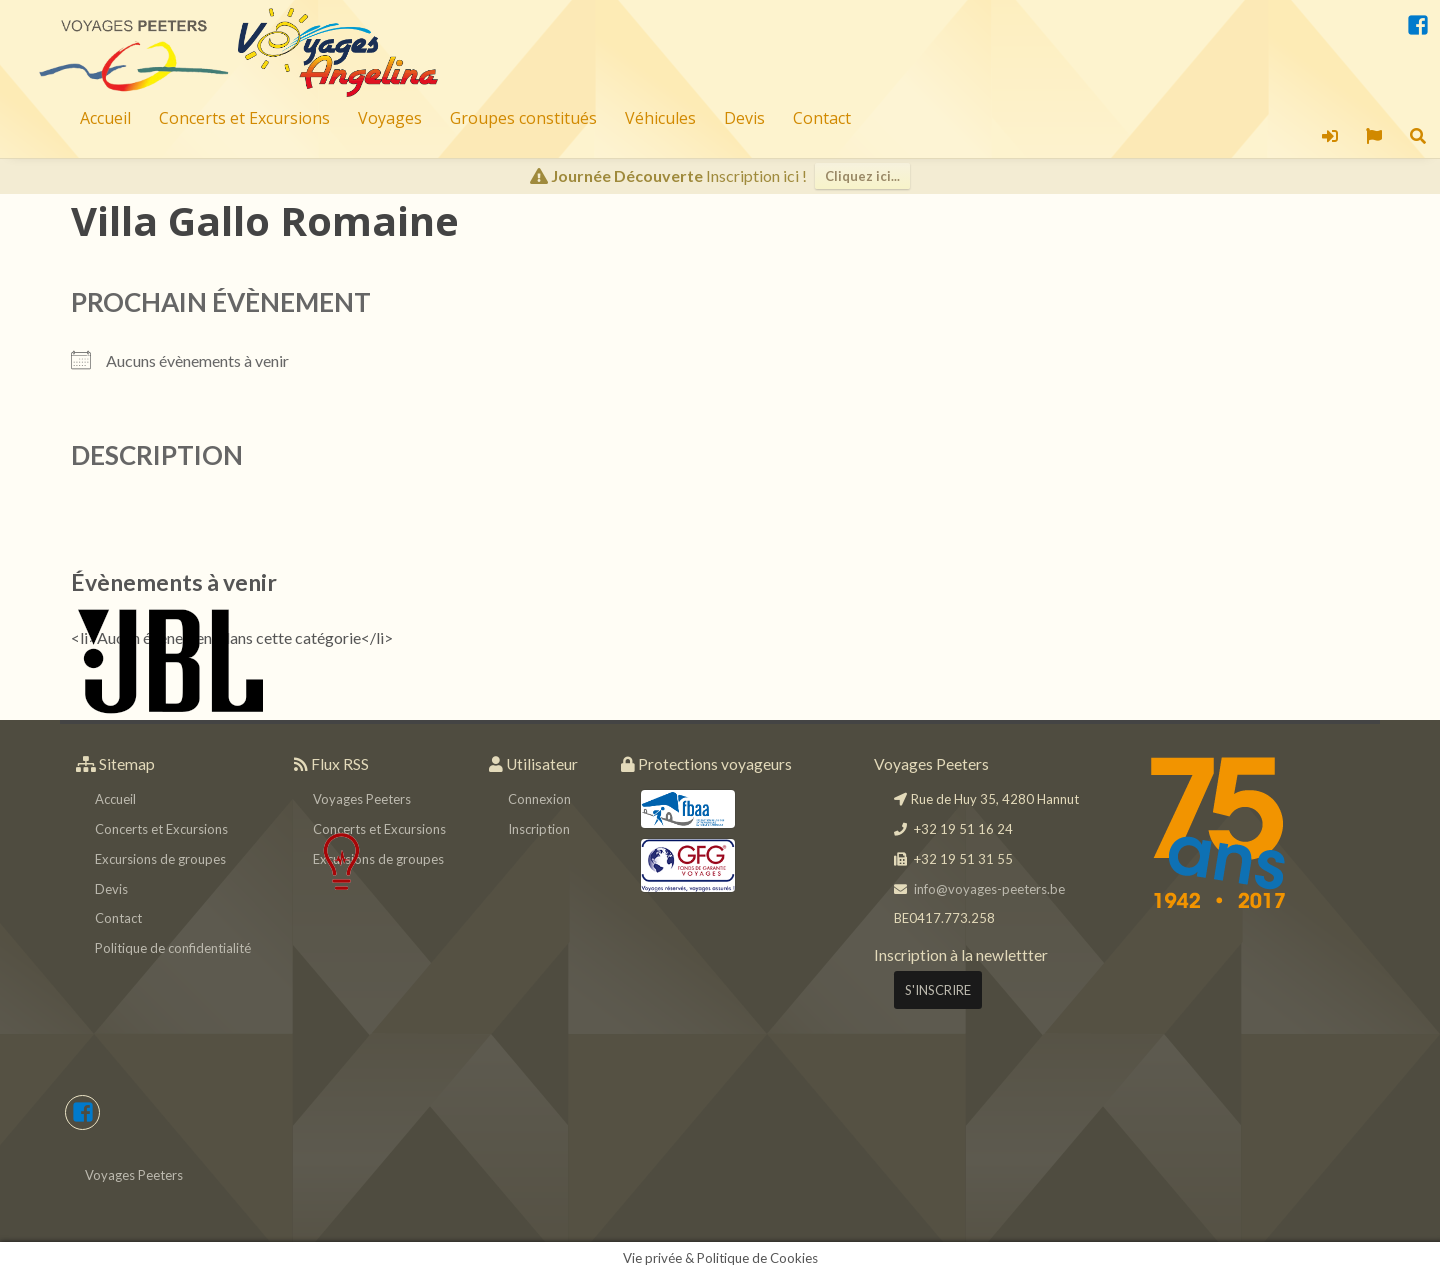 This screenshot has height=1275, width=1440. I want to click on JBL brand logo, so click(170, 661).